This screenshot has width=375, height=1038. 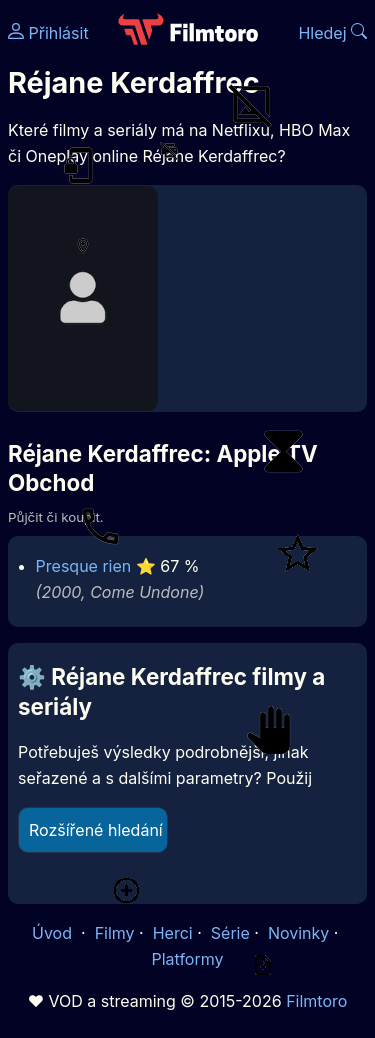 What do you see at coordinates (251, 104) in the screenshot?
I see `image failed to load` at bounding box center [251, 104].